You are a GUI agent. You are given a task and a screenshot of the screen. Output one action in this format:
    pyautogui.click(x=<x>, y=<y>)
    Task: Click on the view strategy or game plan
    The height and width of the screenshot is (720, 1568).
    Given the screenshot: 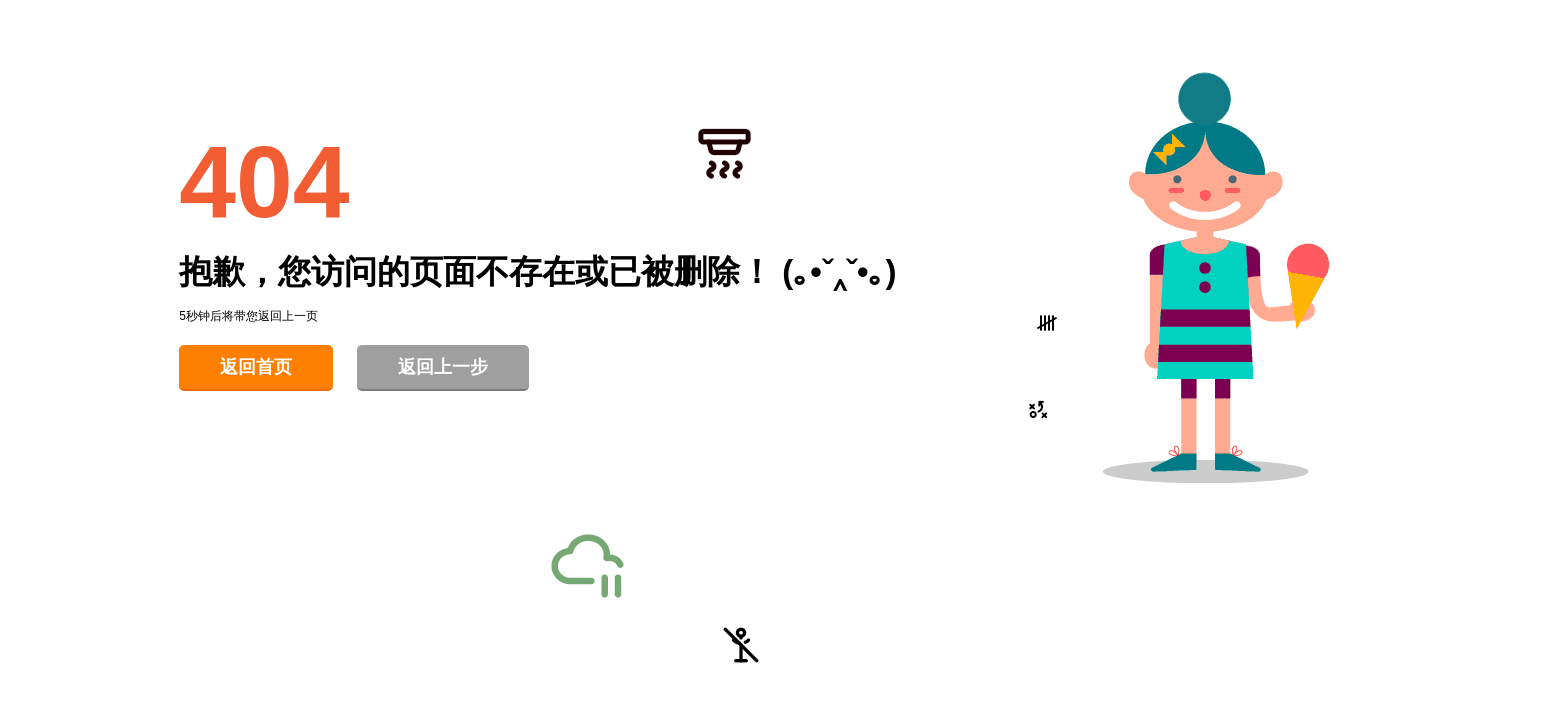 What is the action you would take?
    pyautogui.click(x=1037, y=409)
    